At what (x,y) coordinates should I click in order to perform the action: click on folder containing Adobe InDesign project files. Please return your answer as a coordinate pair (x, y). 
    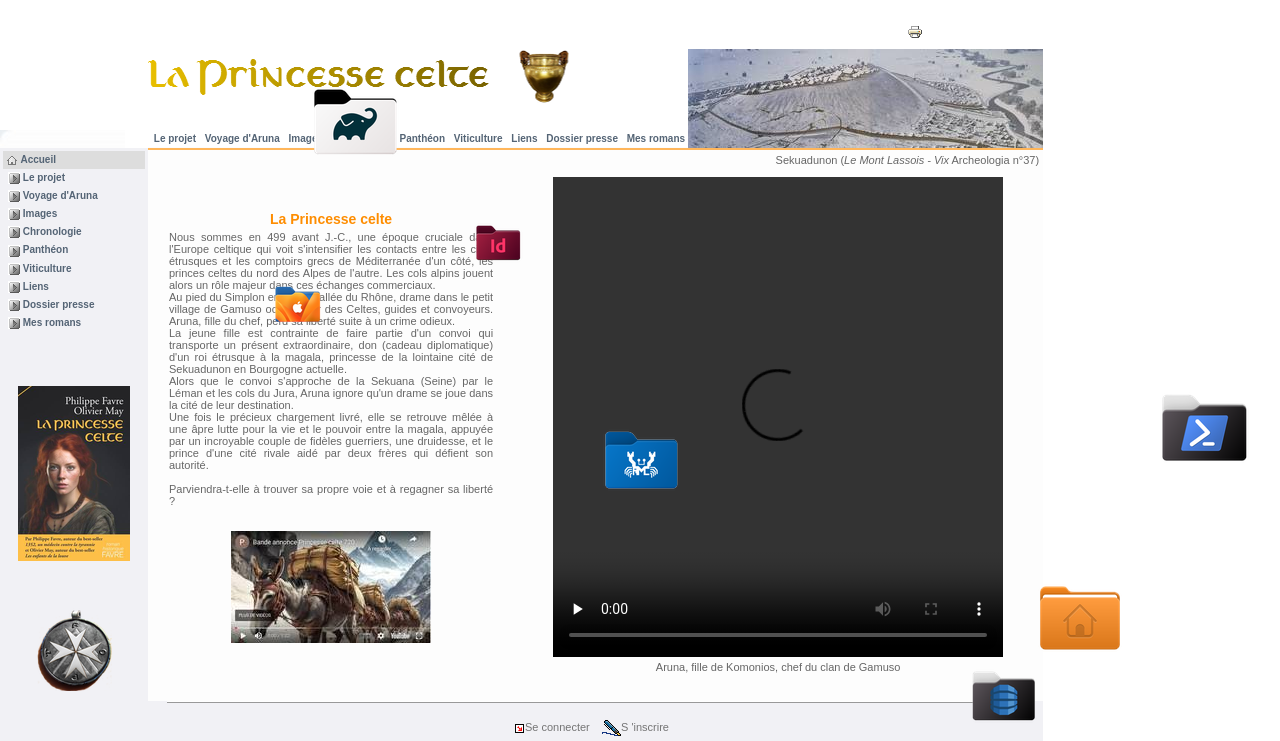
    Looking at the image, I should click on (498, 244).